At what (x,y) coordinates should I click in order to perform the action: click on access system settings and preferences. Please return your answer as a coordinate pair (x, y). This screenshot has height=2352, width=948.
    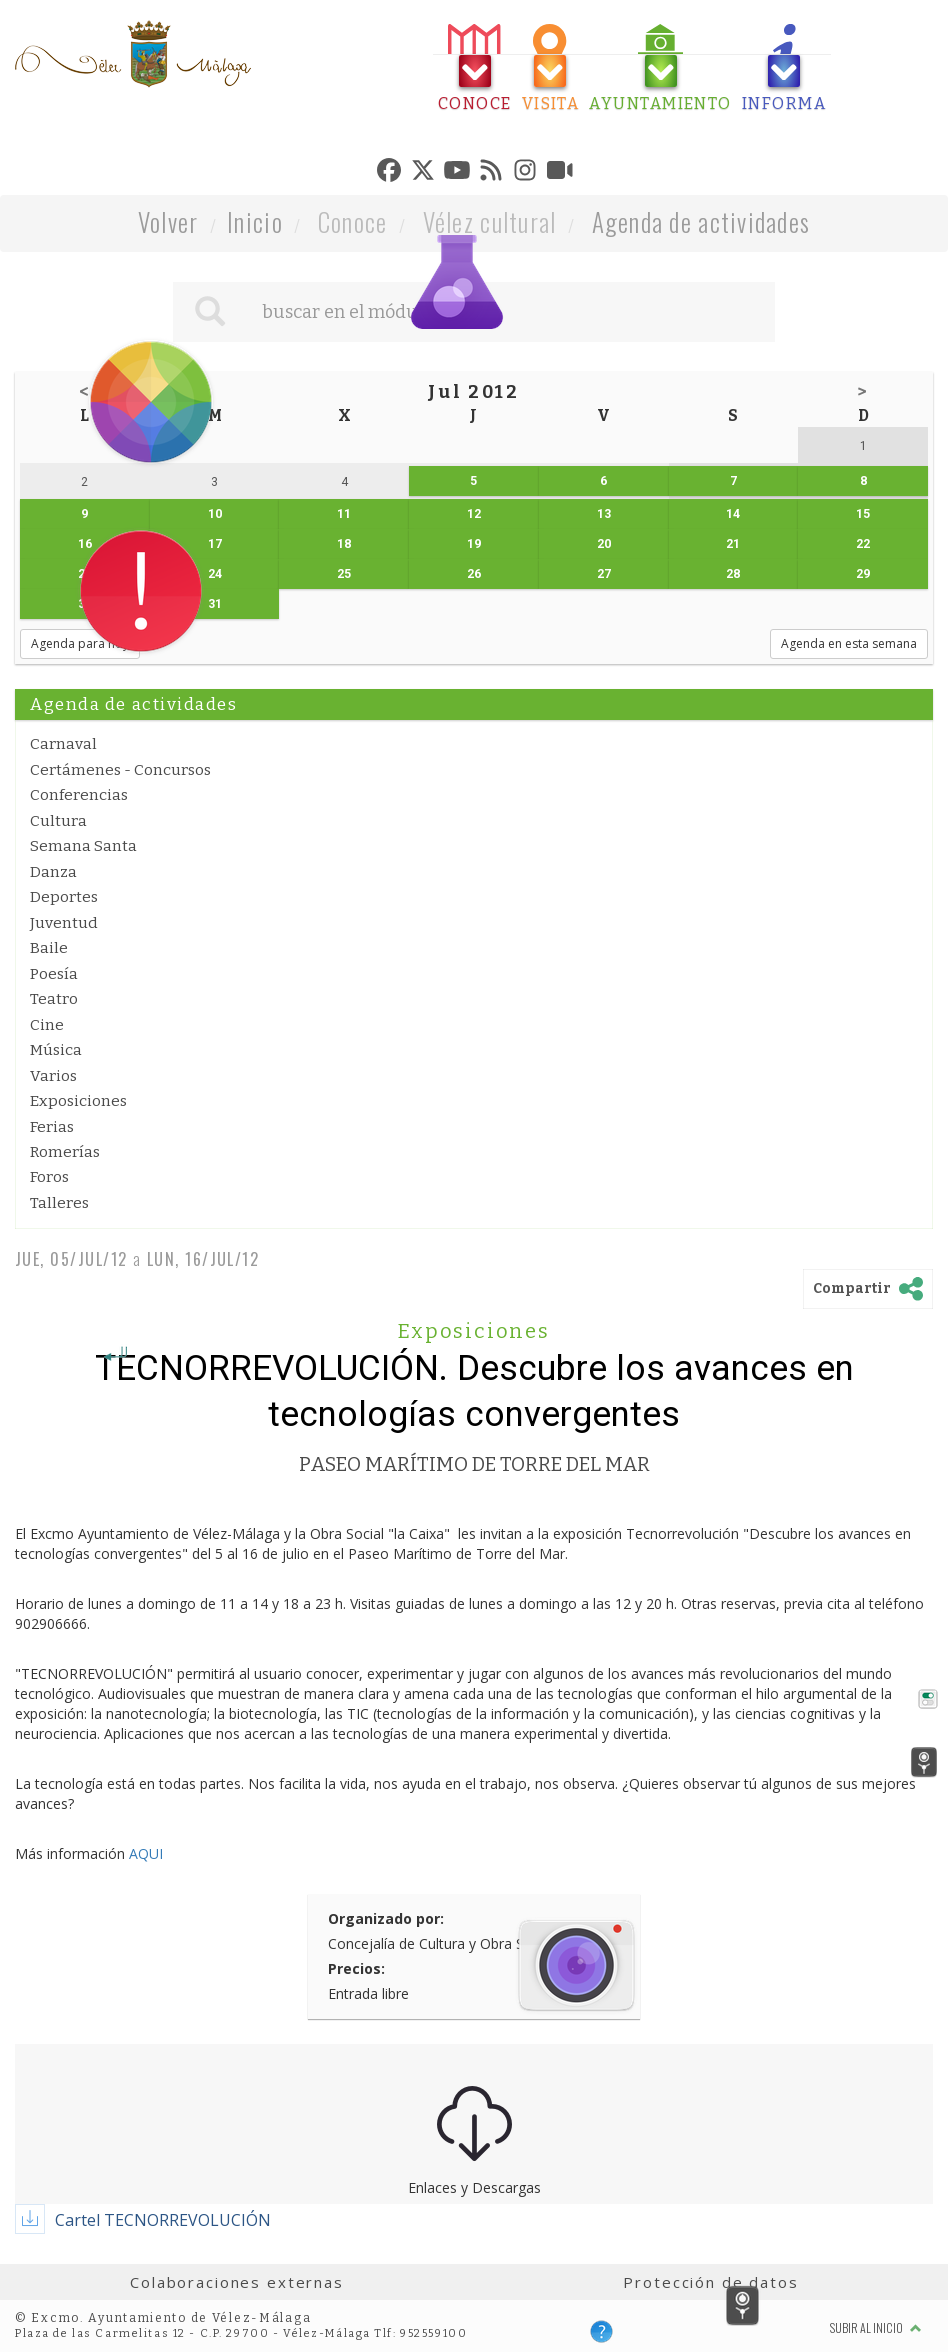
    Looking at the image, I should click on (928, 1699).